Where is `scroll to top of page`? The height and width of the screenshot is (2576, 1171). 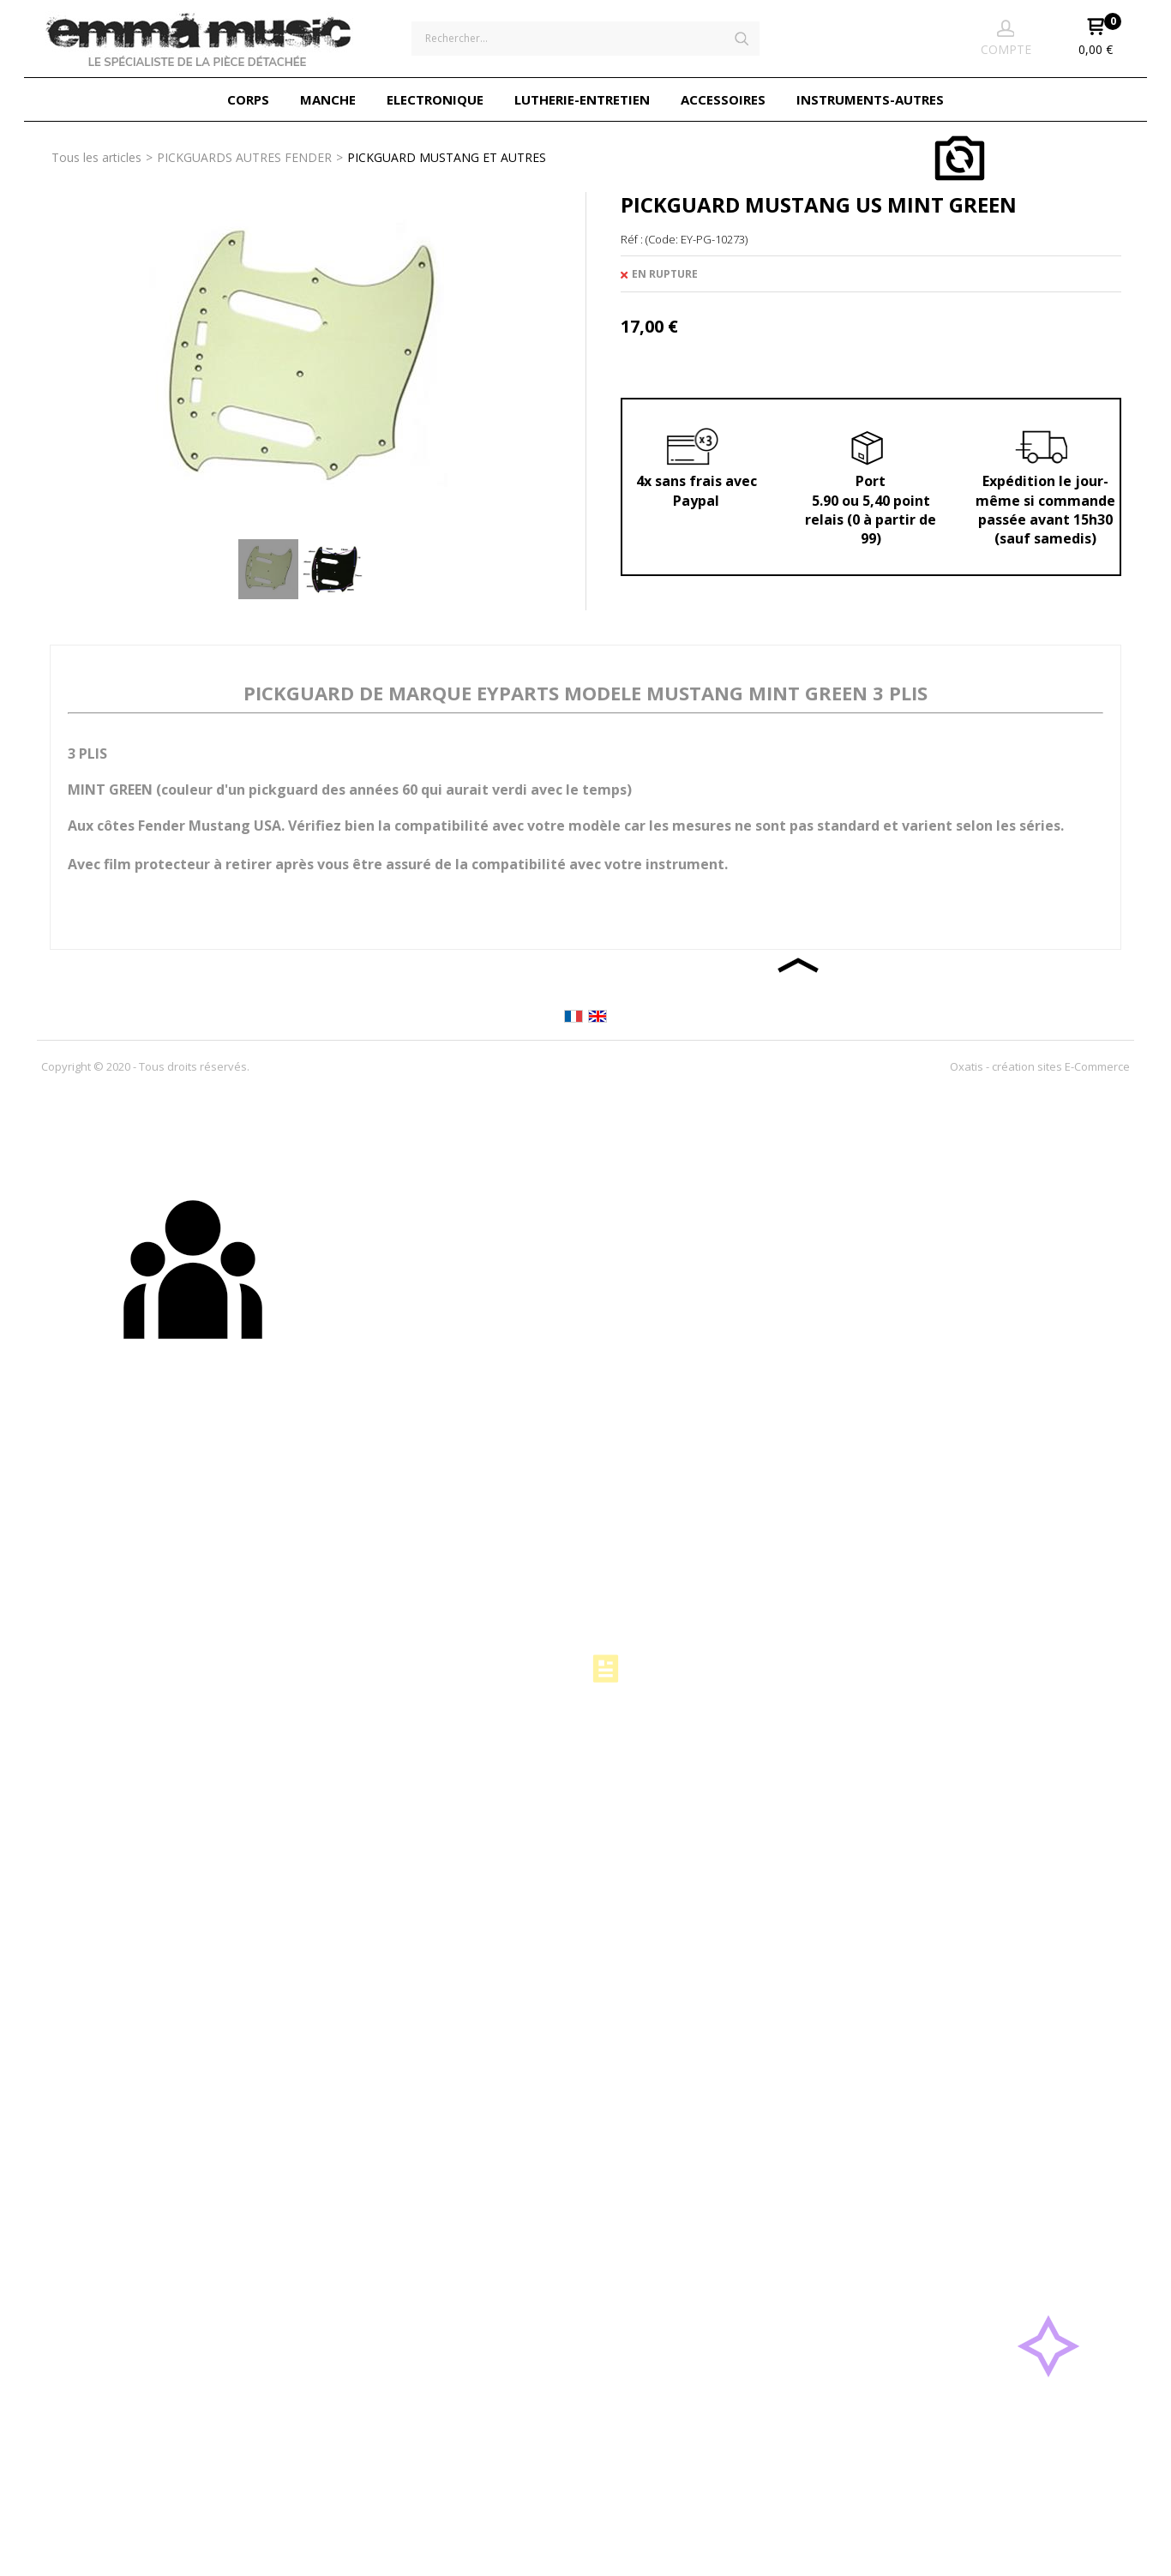
scroll to top of page is located at coordinates (798, 966).